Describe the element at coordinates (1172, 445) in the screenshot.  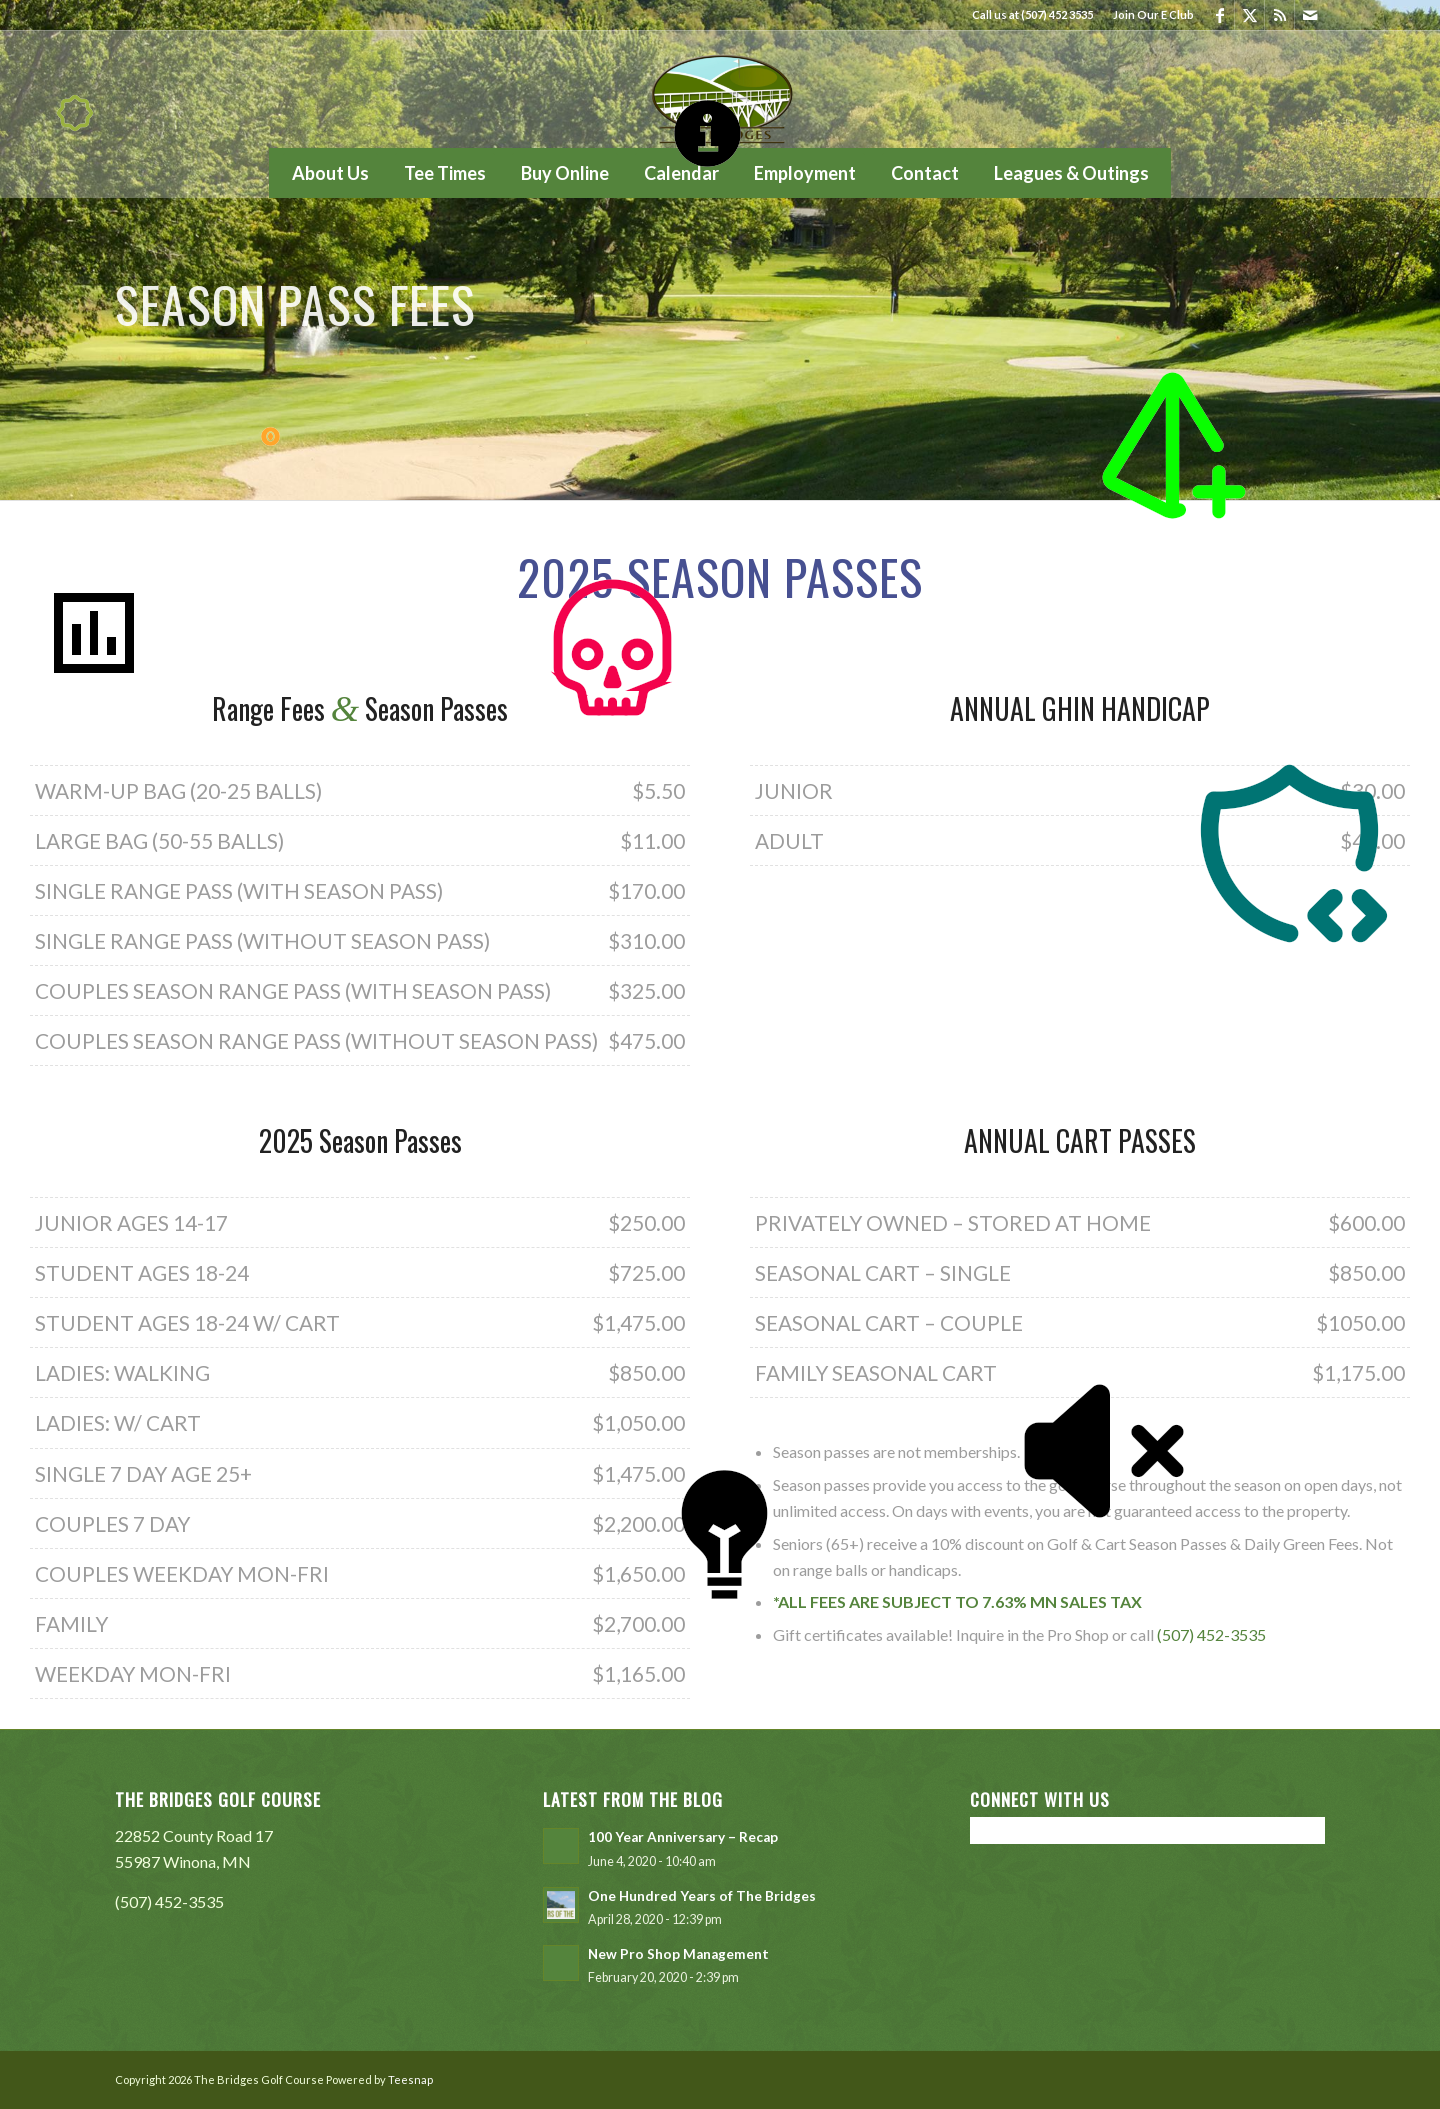
I see `add a new 3D object or shape` at that location.